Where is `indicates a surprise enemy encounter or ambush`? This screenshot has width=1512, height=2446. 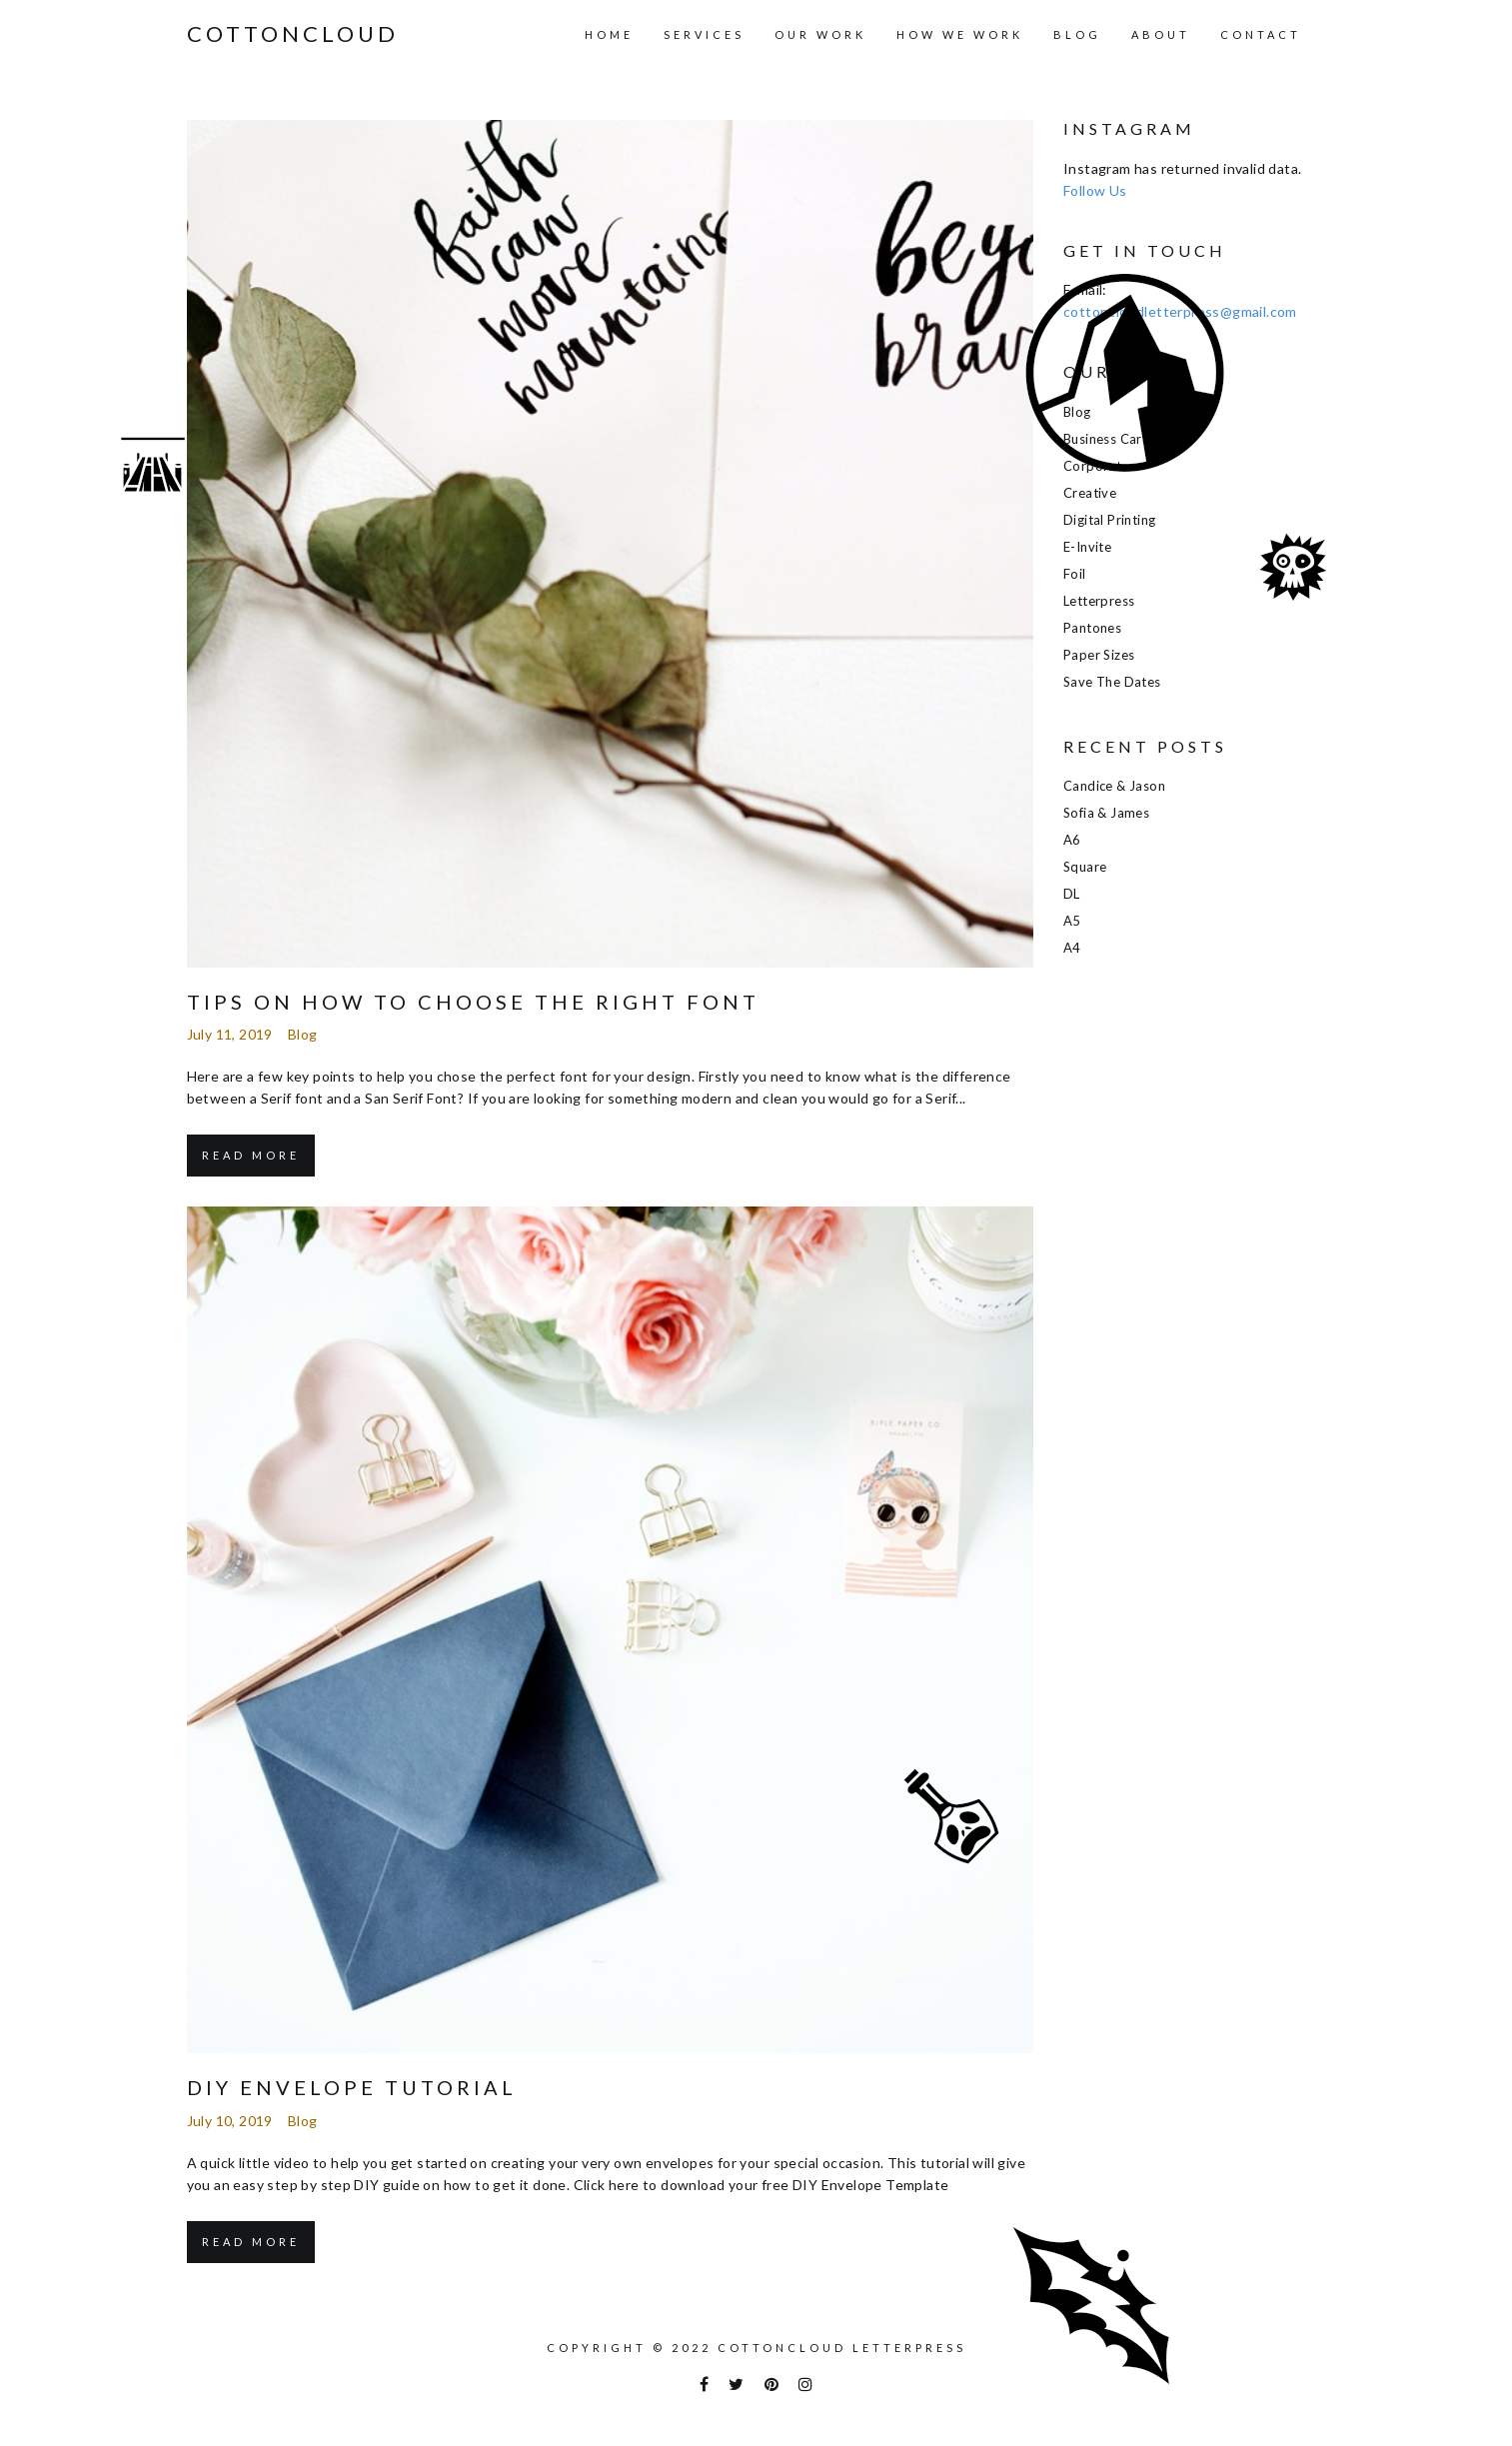
indicates a surprise enemy encounter or ambush is located at coordinates (1293, 567).